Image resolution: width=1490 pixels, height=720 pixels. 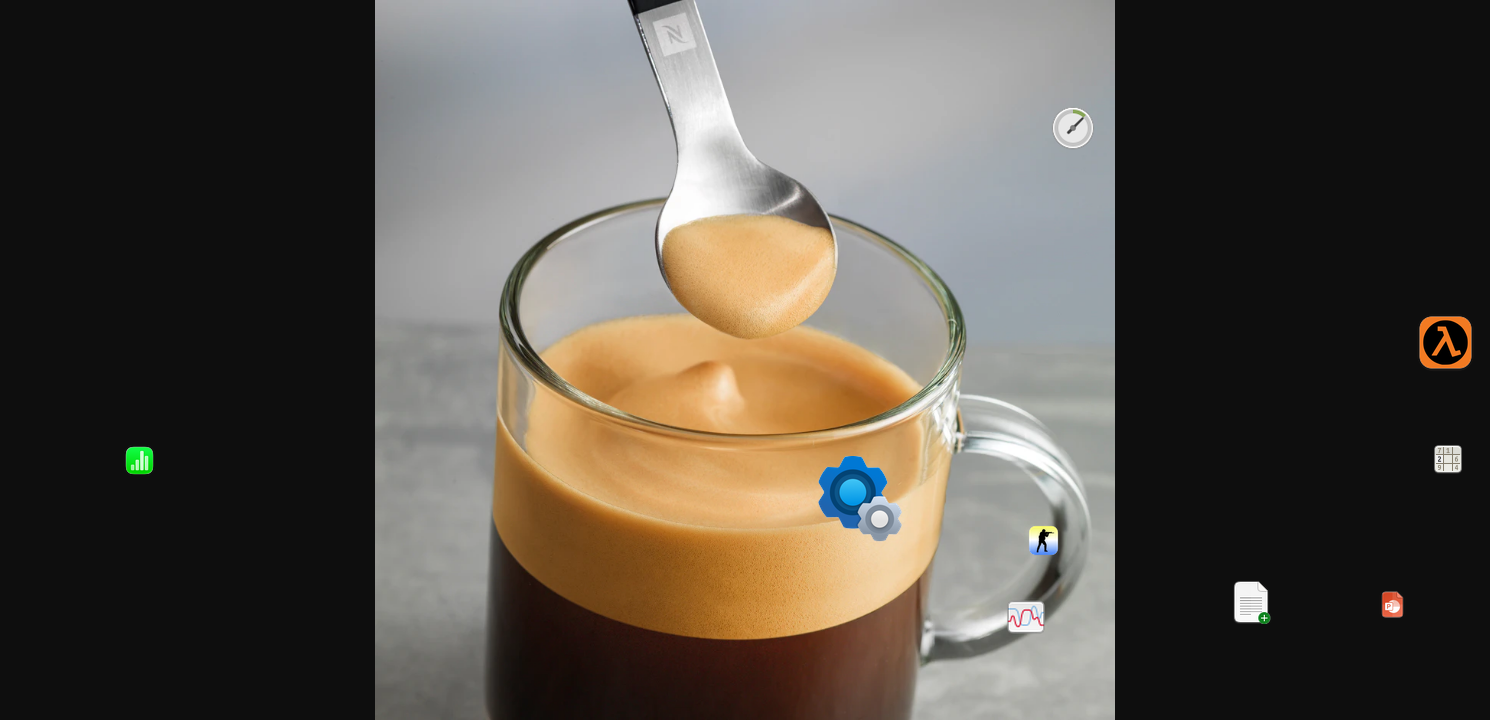 I want to click on launch half-life game, so click(x=1445, y=342).